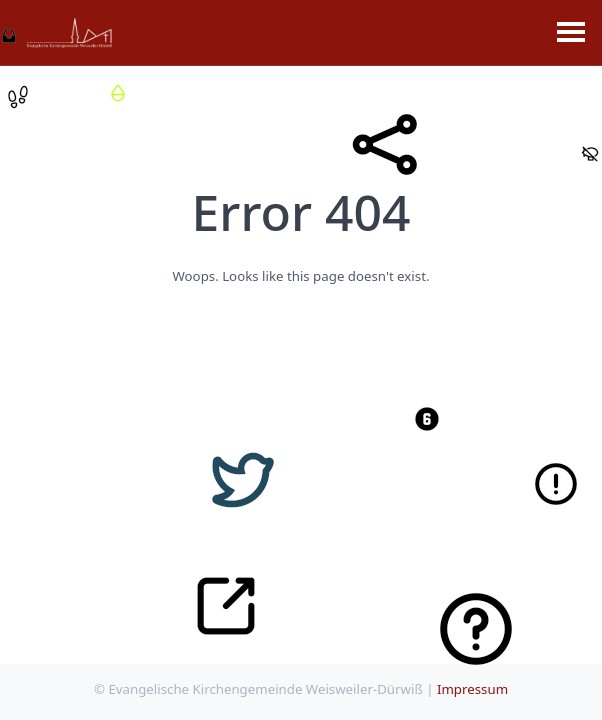 Image resolution: width=602 pixels, height=720 pixels. Describe the element at coordinates (226, 606) in the screenshot. I see `open link in a new tab or window` at that location.